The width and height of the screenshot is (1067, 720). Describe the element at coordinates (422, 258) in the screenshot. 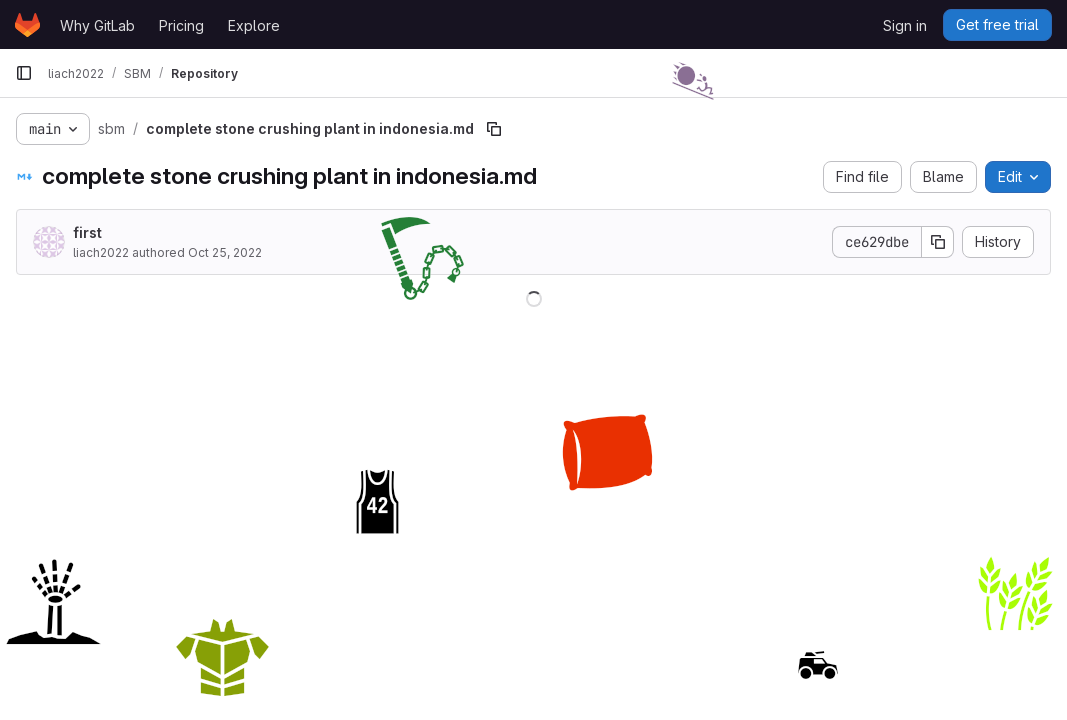

I see `select kusarigama weapon in game inventory` at that location.